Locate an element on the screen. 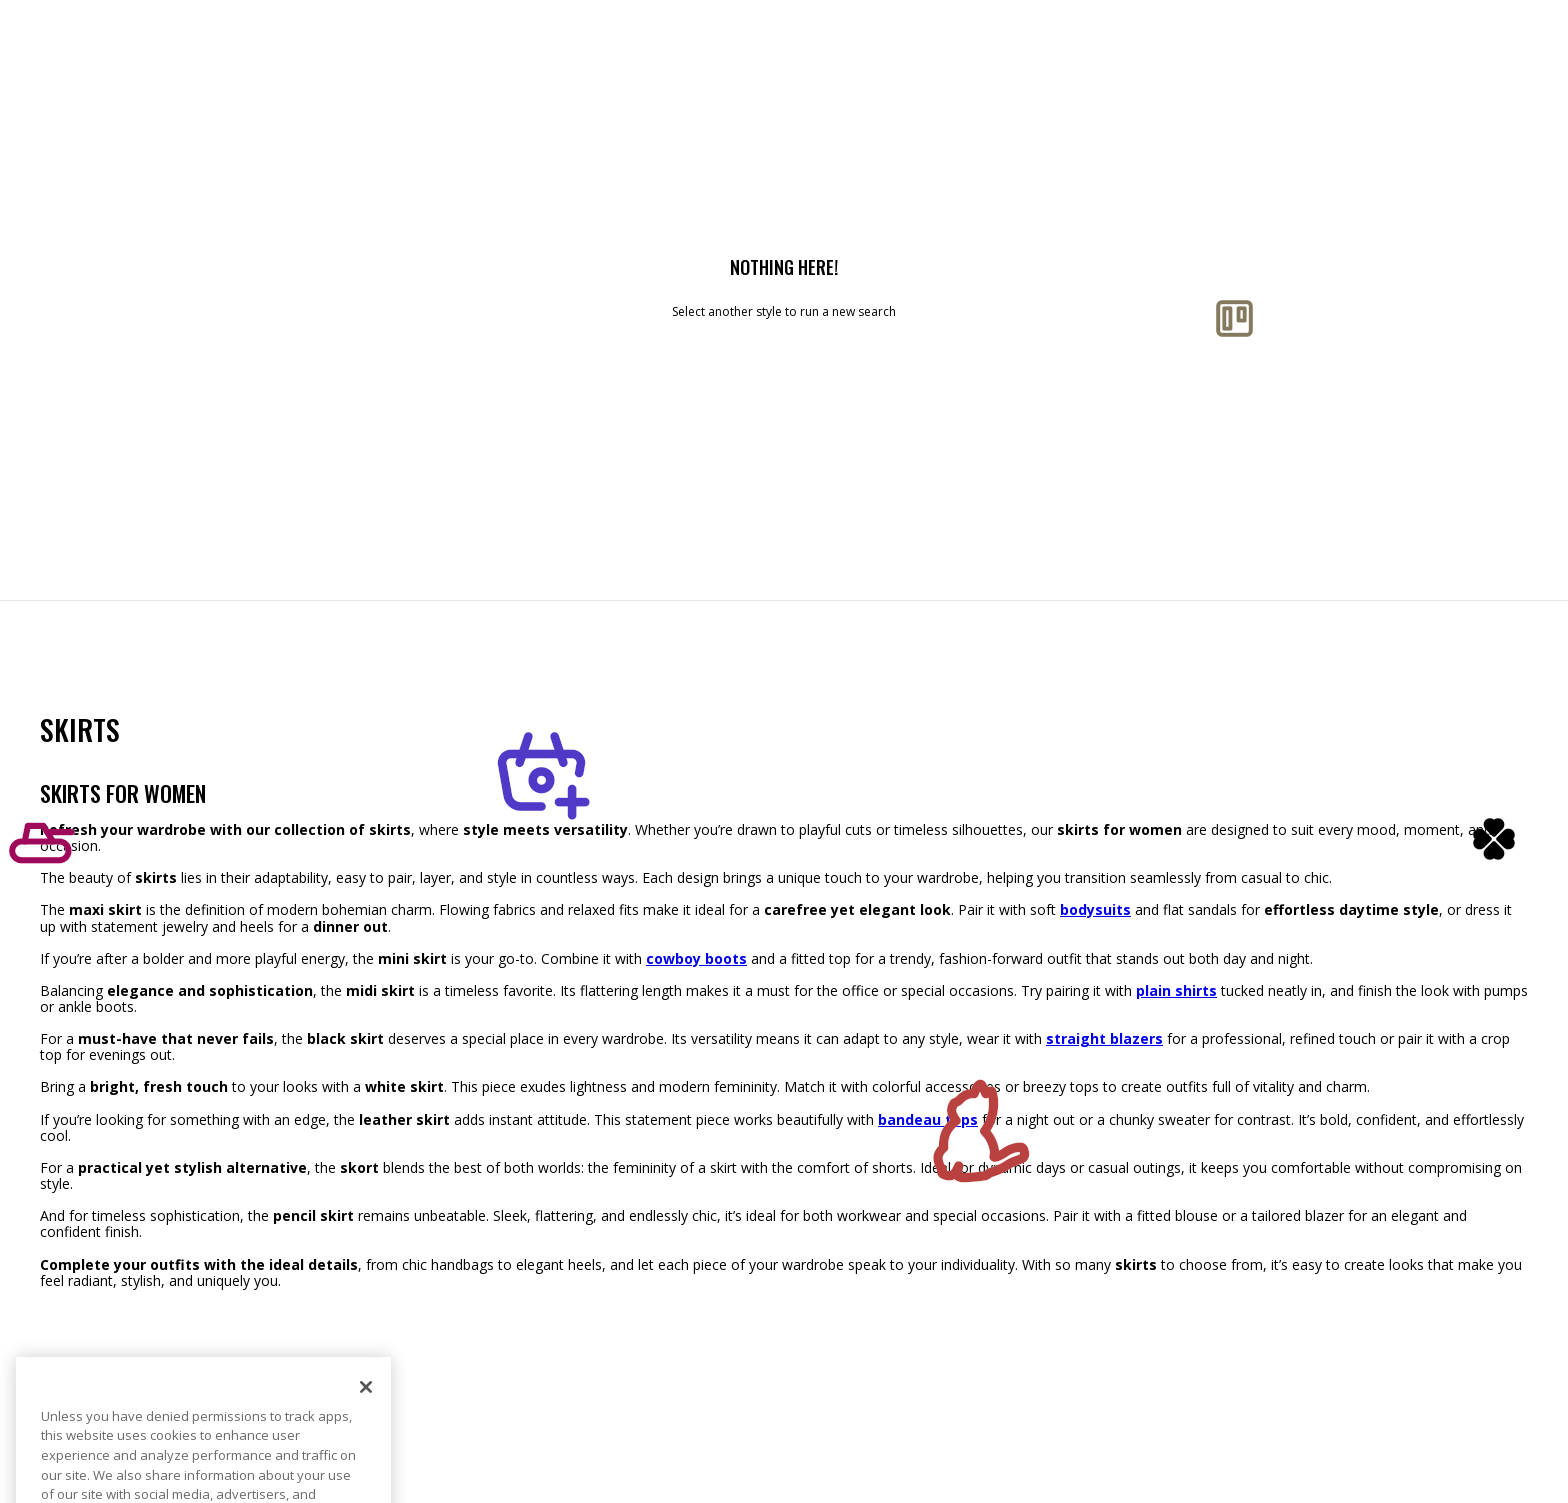 Image resolution: width=1568 pixels, height=1503 pixels. add item to shopping basket is located at coordinates (541, 771).